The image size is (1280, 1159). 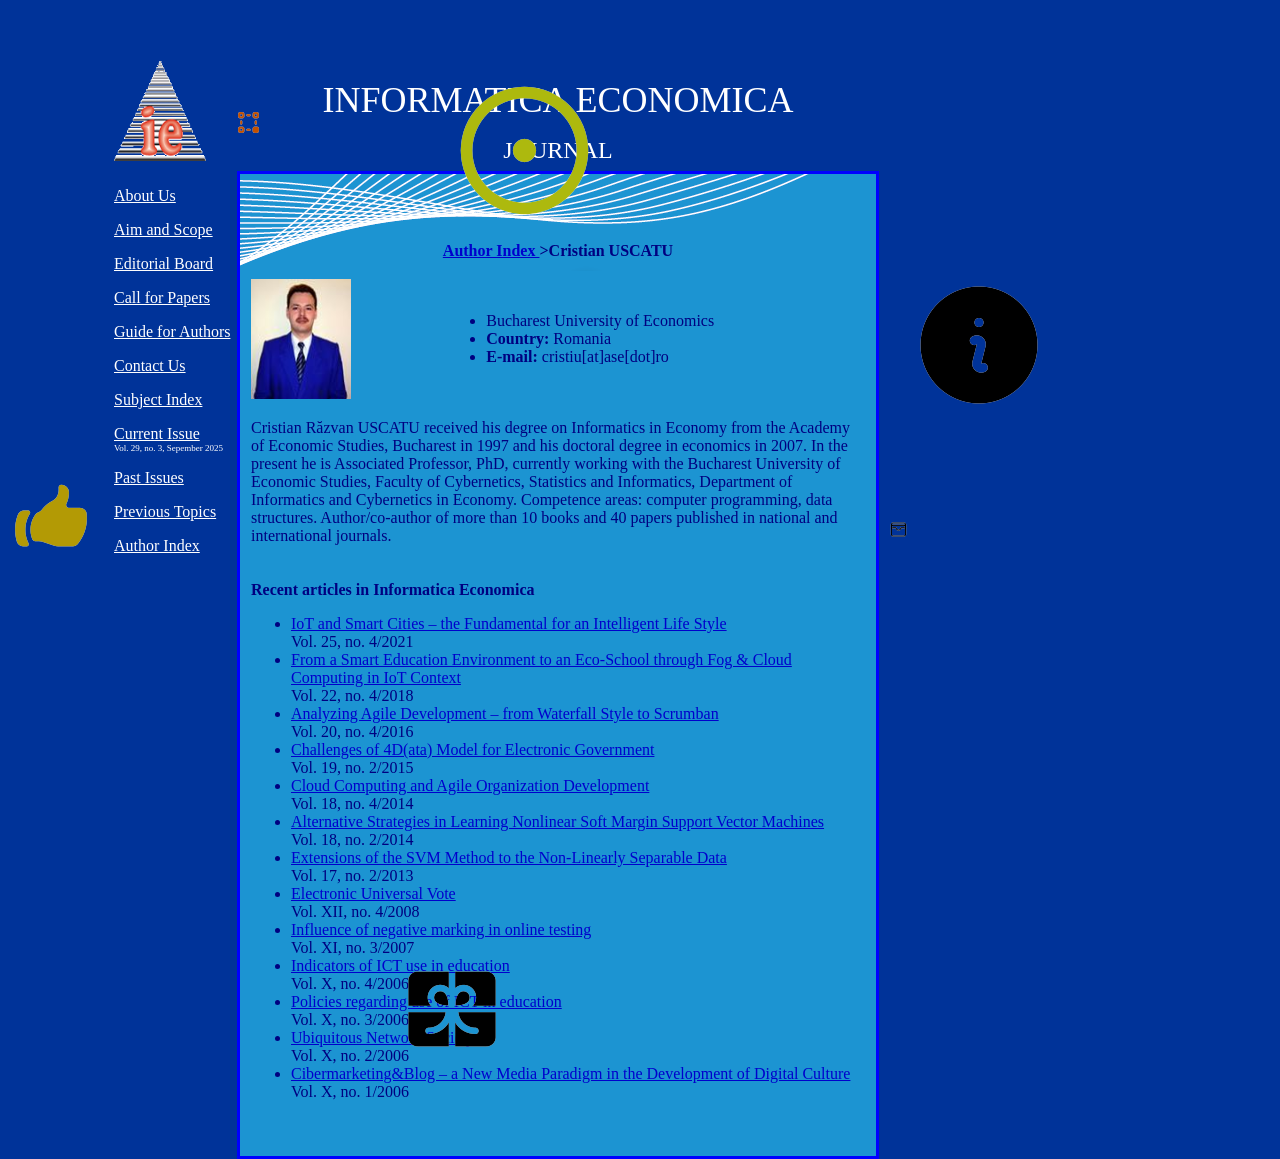 What do you see at coordinates (979, 345) in the screenshot?
I see `view more information or details` at bounding box center [979, 345].